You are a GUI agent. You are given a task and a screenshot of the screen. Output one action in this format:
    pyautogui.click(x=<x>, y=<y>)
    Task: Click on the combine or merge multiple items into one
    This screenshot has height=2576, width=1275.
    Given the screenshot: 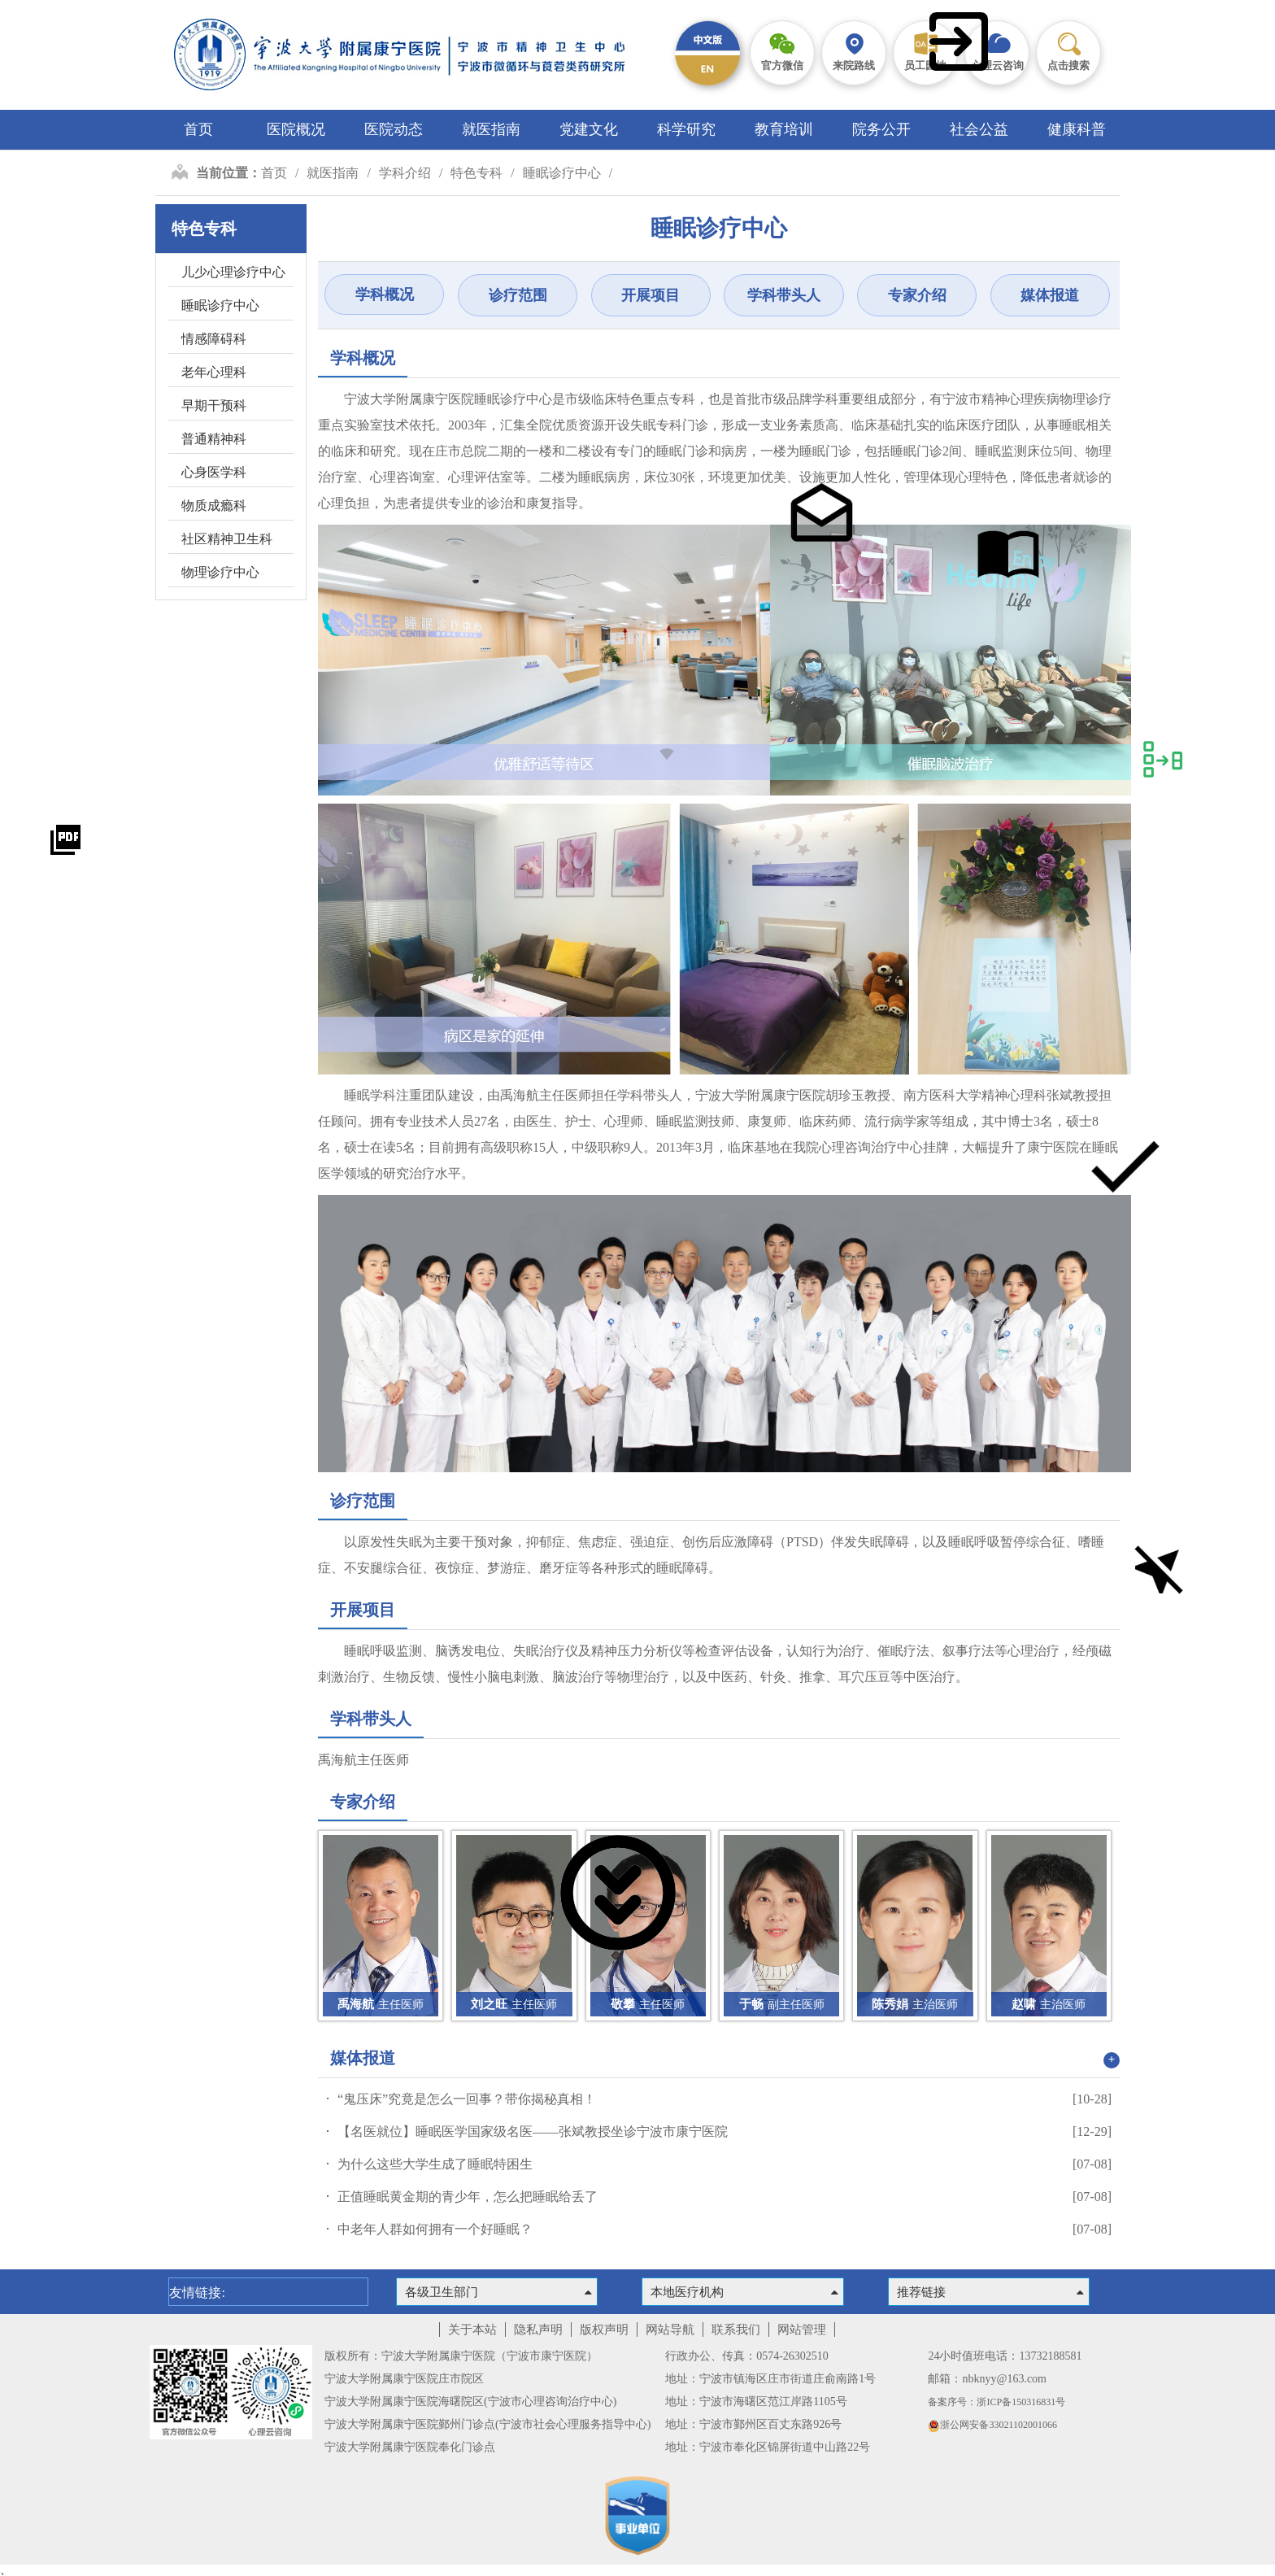 What is the action you would take?
    pyautogui.click(x=1161, y=759)
    